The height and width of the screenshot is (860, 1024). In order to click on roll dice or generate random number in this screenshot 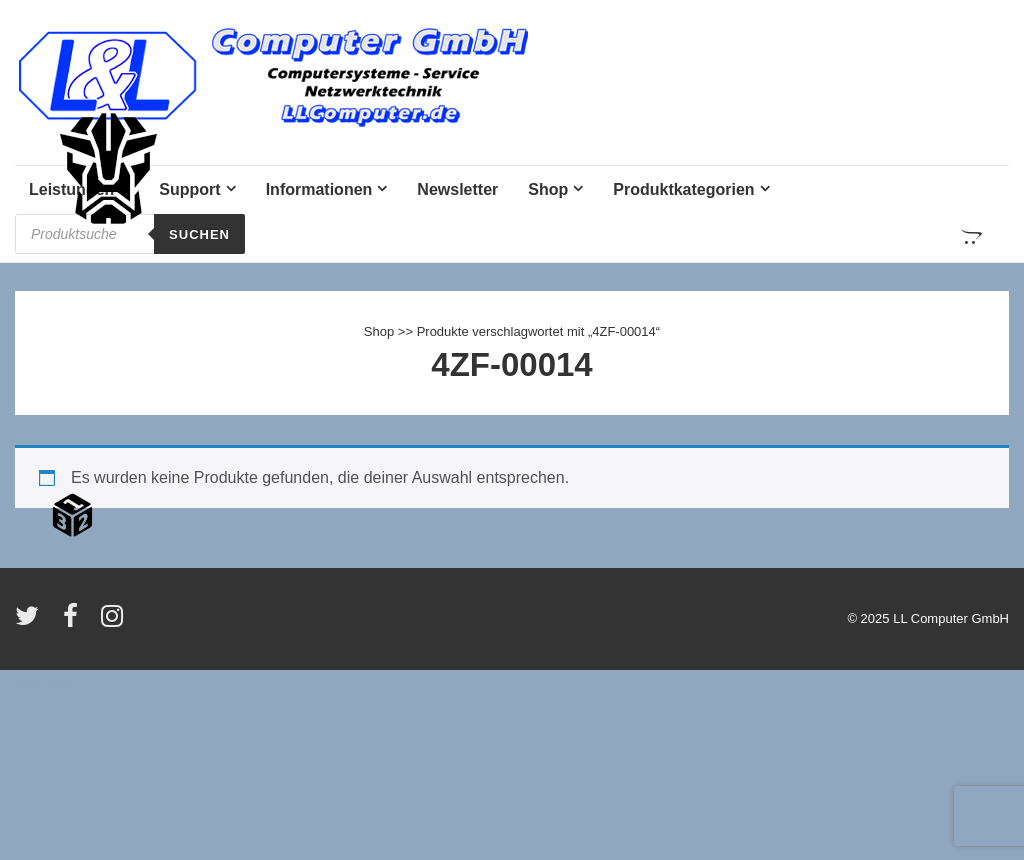, I will do `click(72, 515)`.